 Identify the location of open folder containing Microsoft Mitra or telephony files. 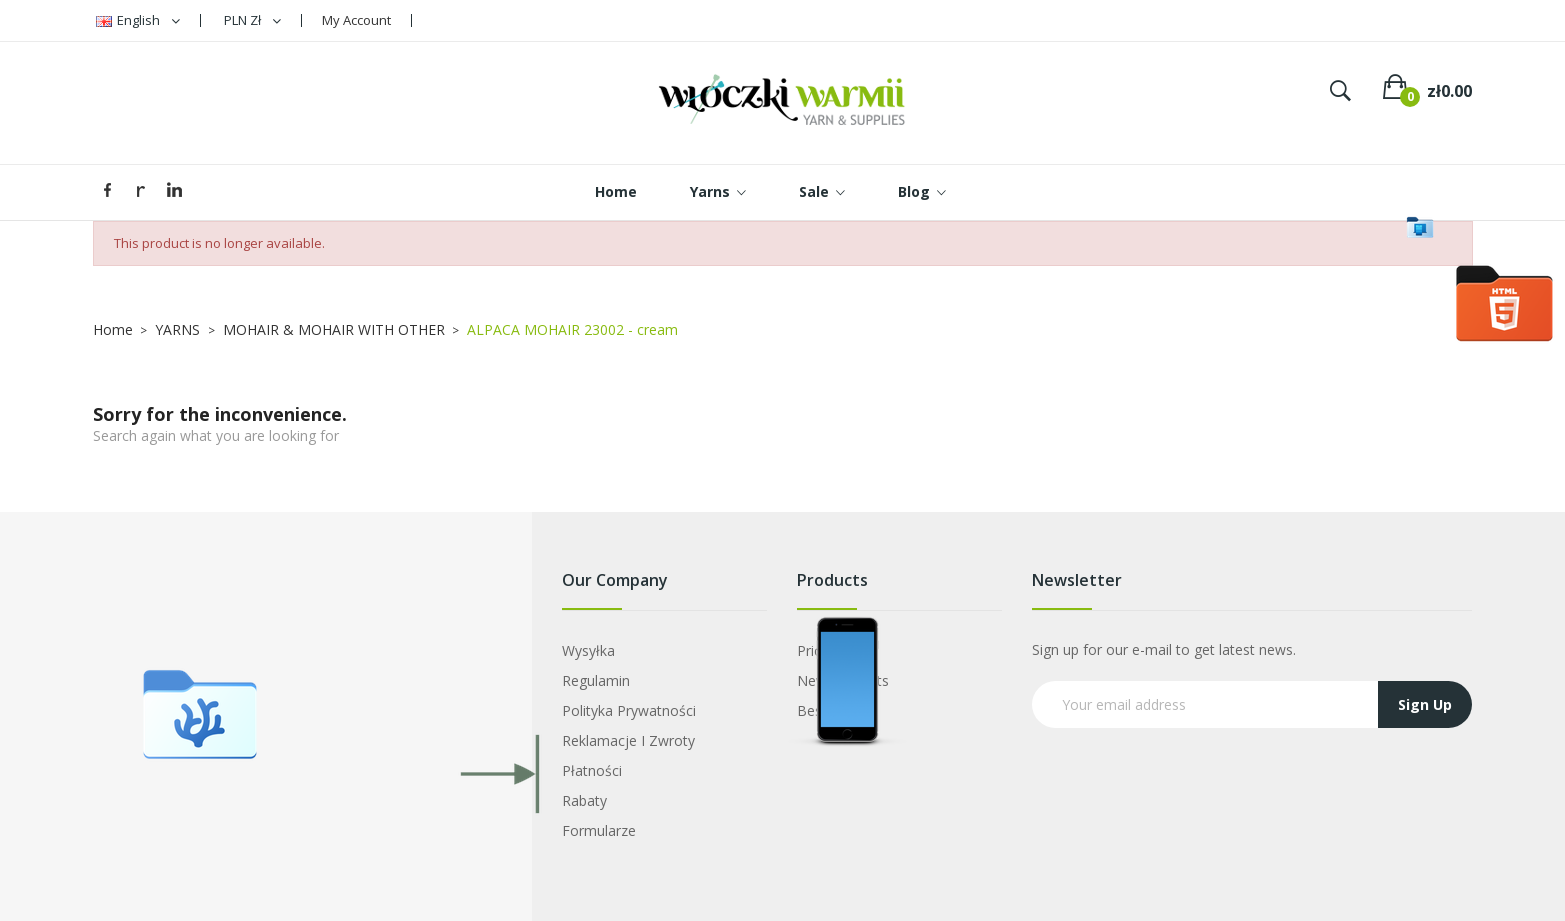
(1420, 228).